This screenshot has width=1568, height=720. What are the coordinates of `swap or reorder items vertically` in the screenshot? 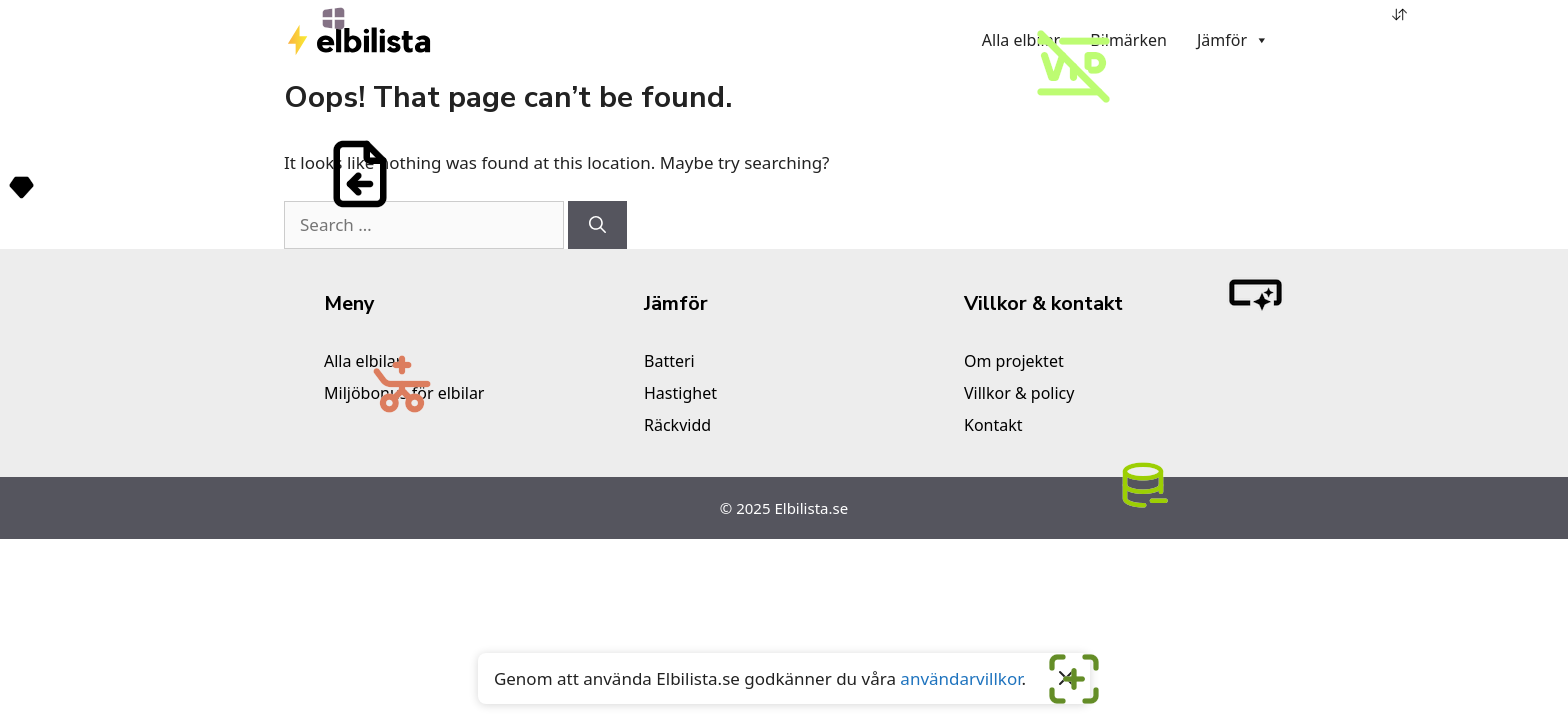 It's located at (1399, 14).